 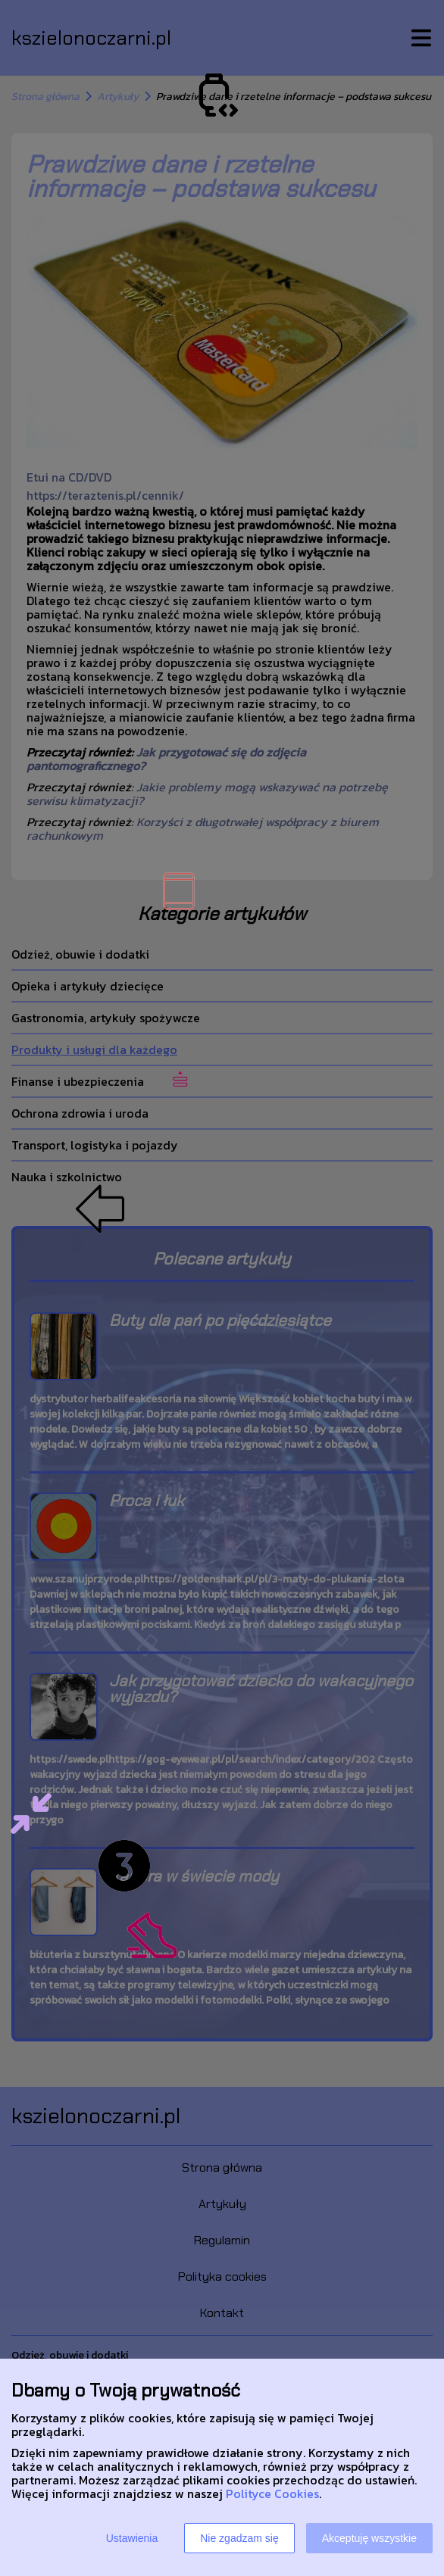 I want to click on minimize or collapse window, so click(x=31, y=1813).